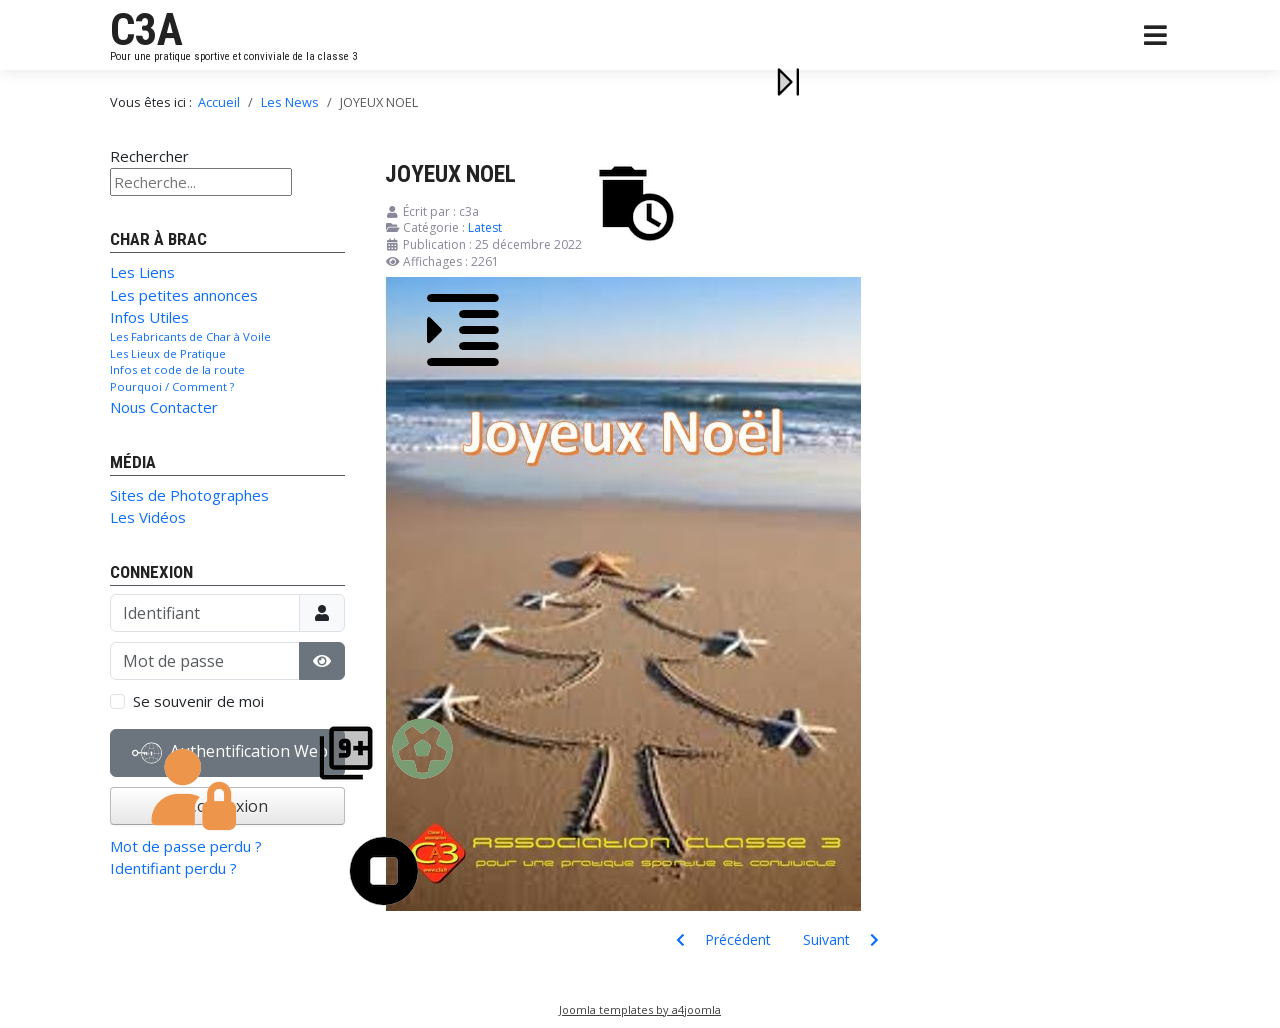  I want to click on skip to the next item or track, so click(789, 82).